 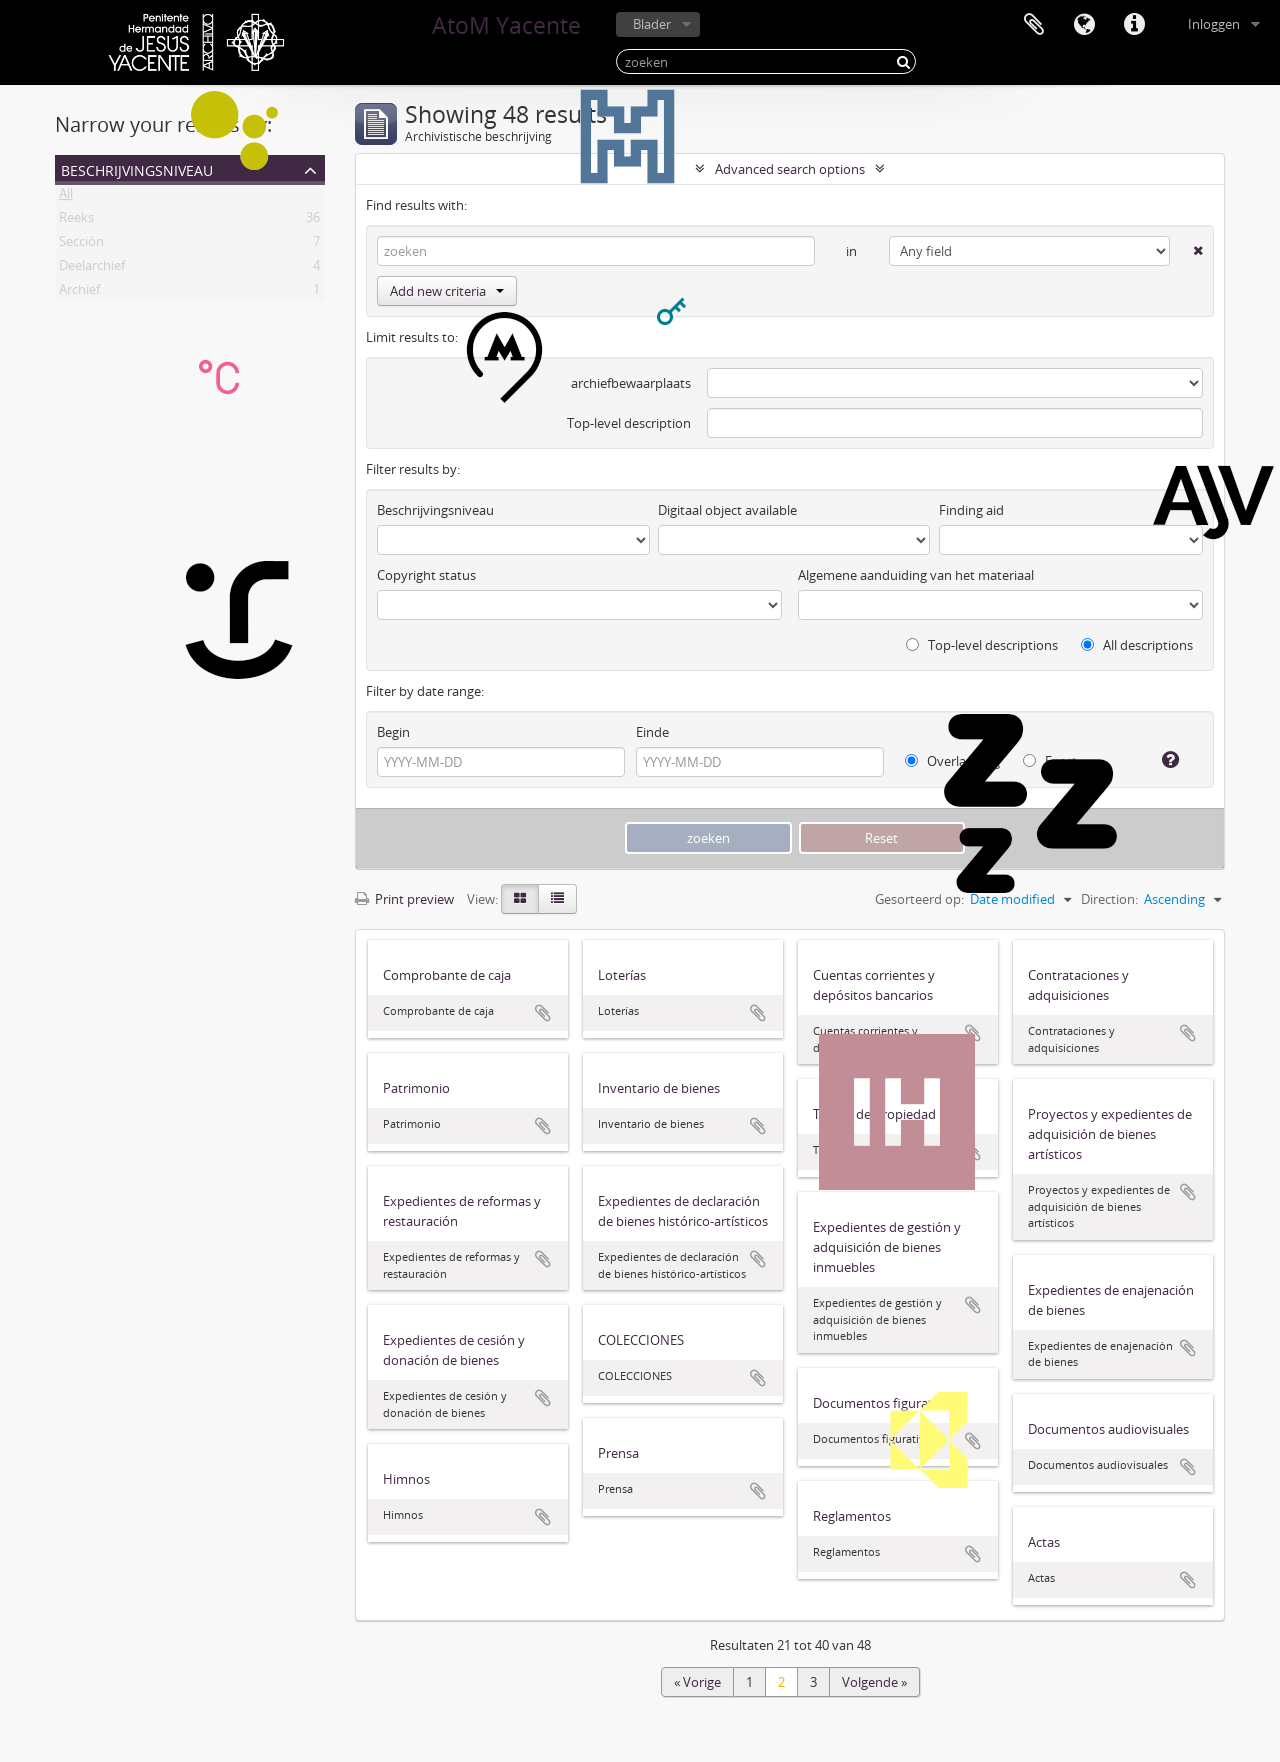 I want to click on access security or authentication settings, so click(x=671, y=310).